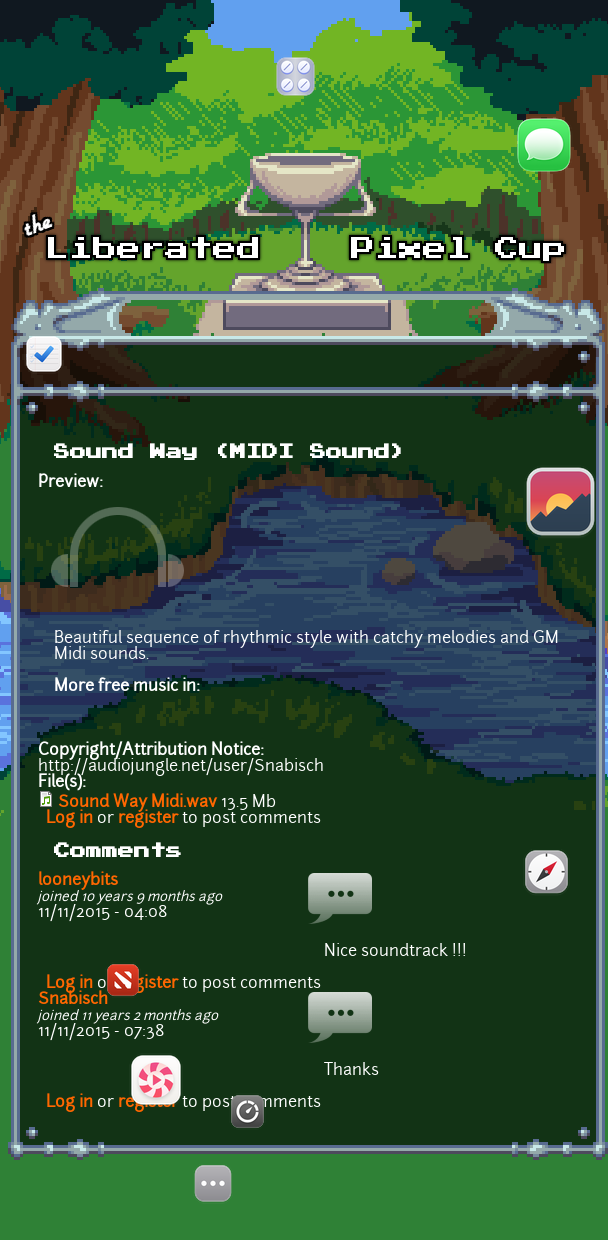 This screenshot has height=1240, width=608. Describe the element at coordinates (247, 1111) in the screenshot. I see `open stacer system optimizer` at that location.